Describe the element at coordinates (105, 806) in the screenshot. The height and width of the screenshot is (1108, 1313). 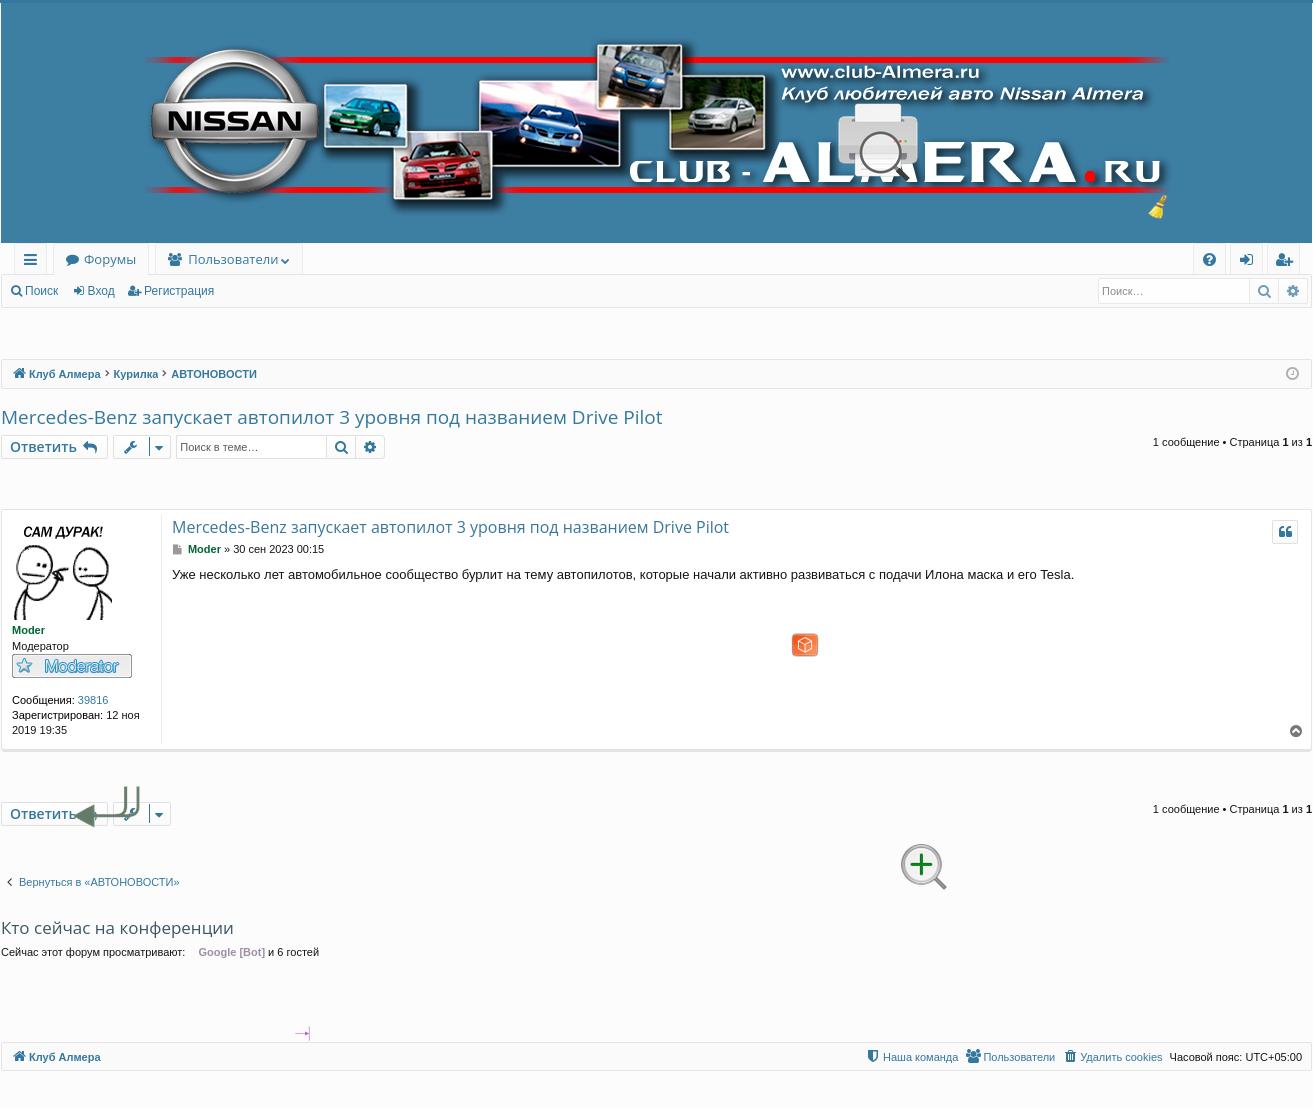
I see `reply to all recipients in an email thread` at that location.